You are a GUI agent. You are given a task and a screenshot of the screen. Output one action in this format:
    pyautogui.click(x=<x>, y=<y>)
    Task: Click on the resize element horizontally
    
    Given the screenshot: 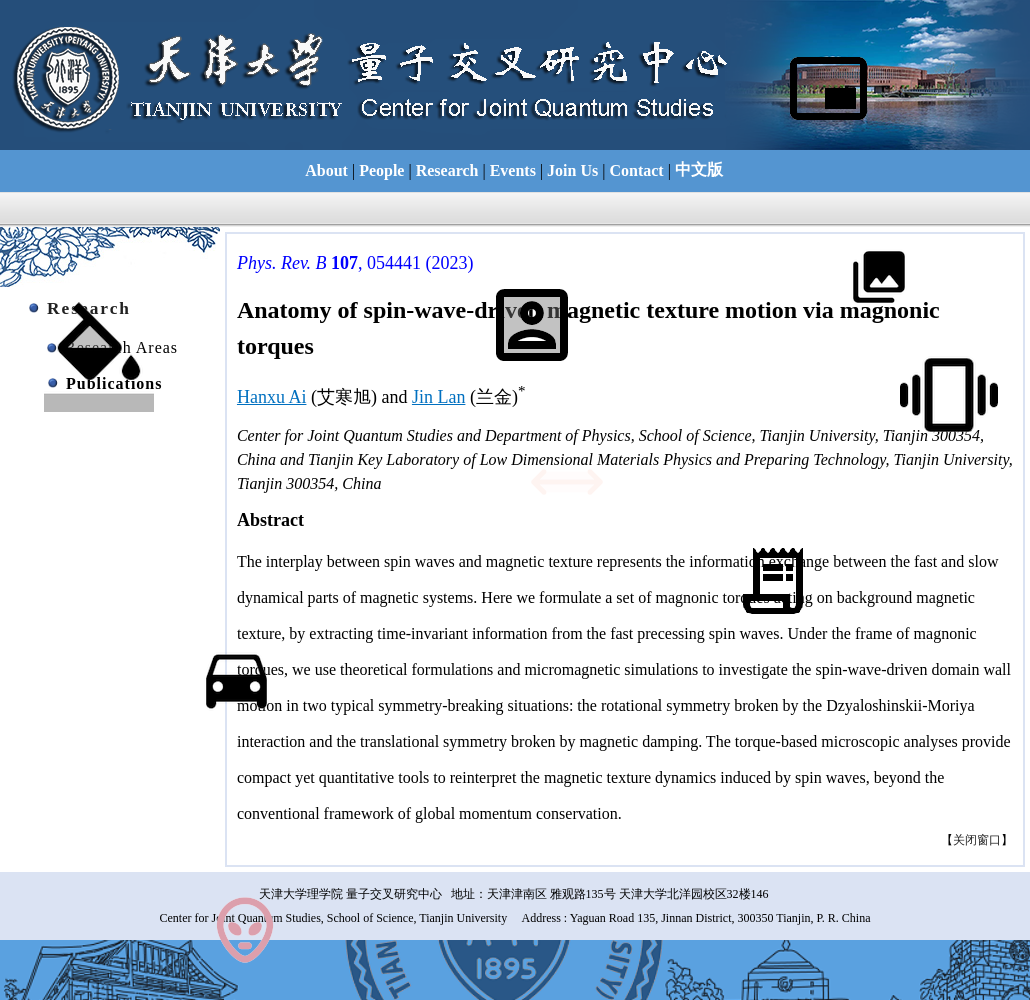 What is the action you would take?
    pyautogui.click(x=567, y=482)
    